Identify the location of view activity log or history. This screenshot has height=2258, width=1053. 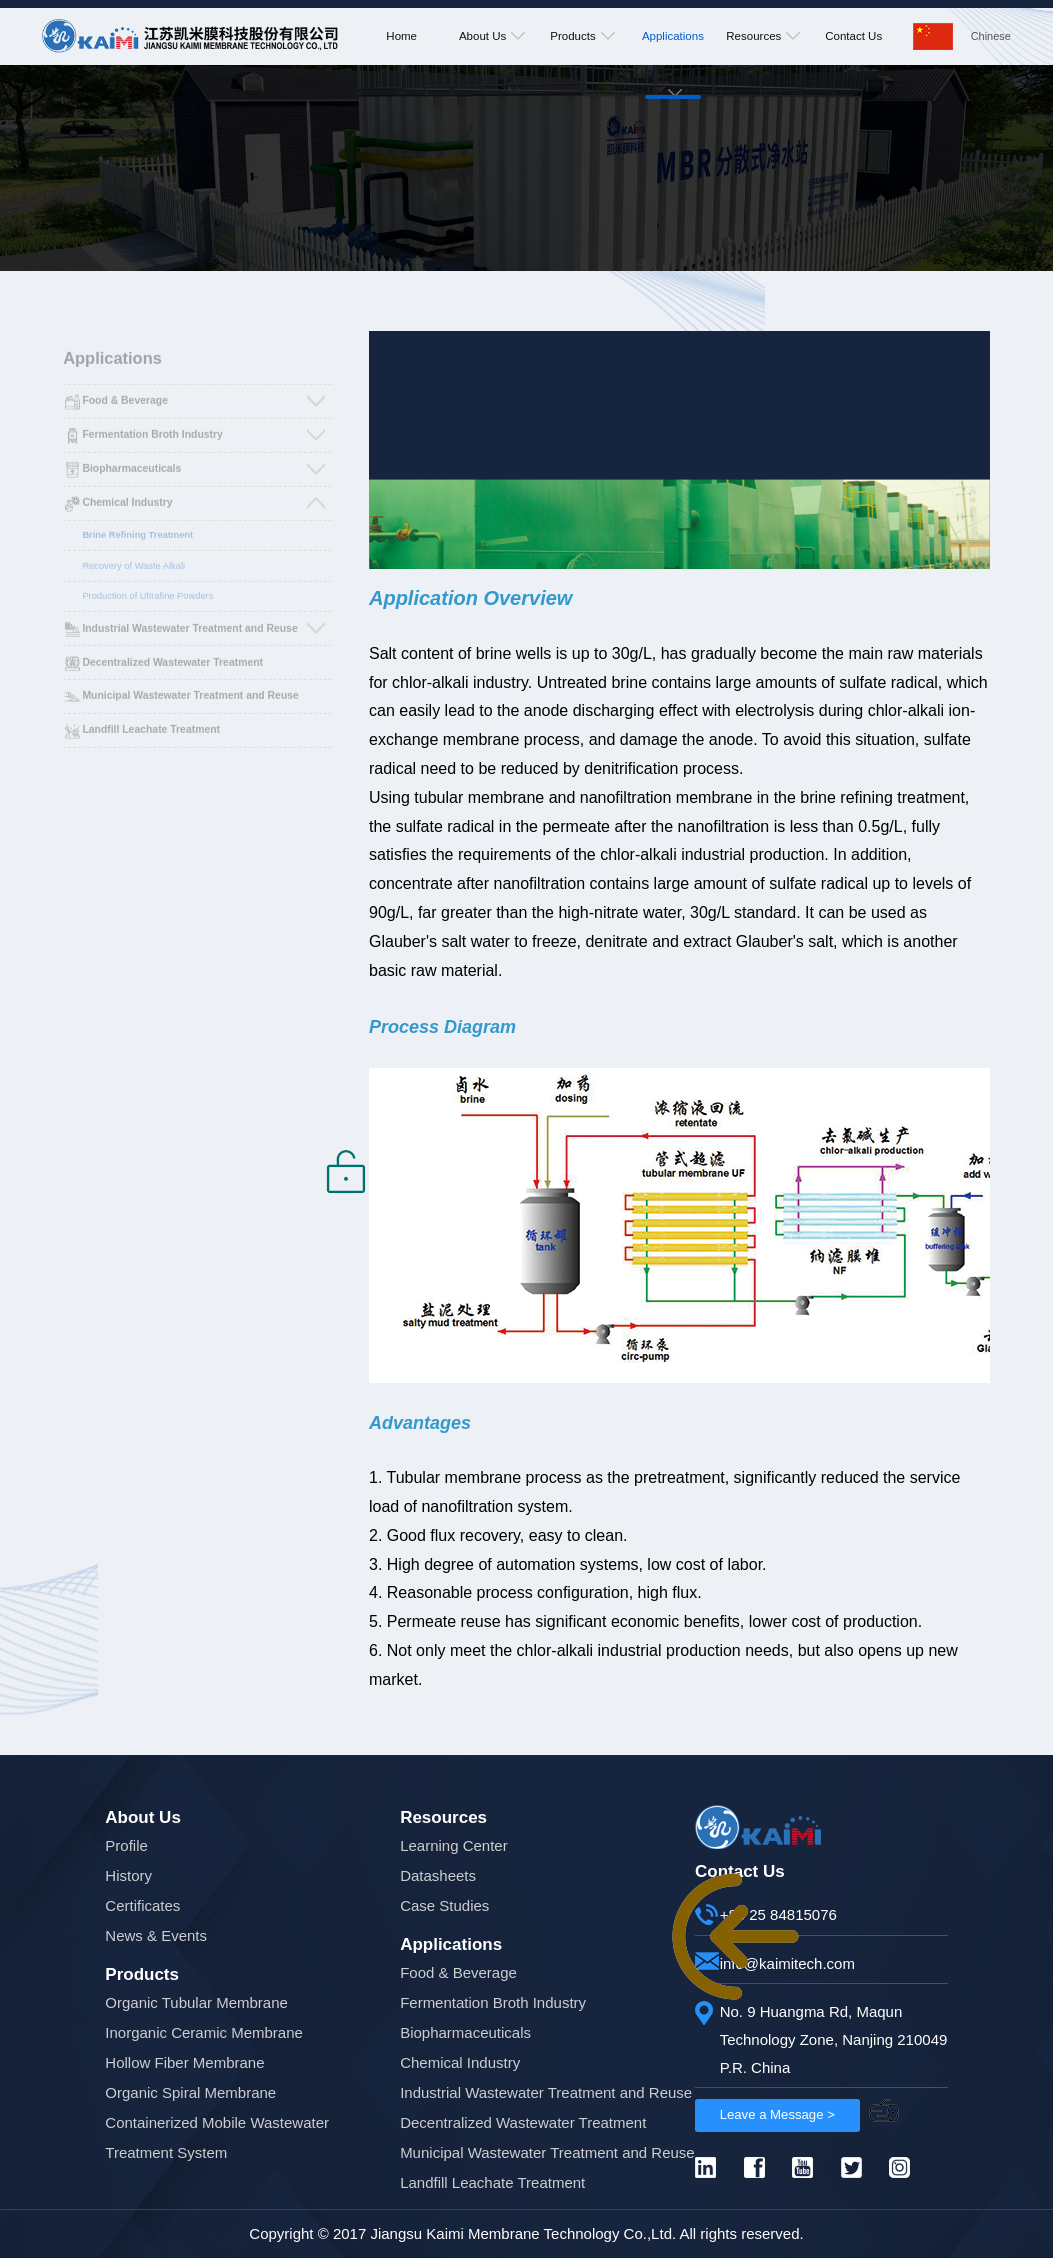
(884, 2112).